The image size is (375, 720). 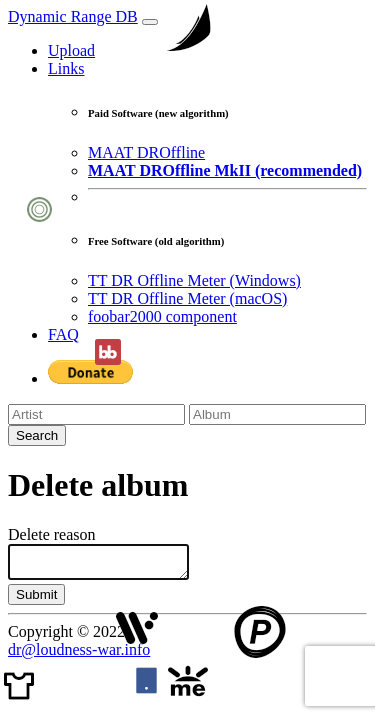 What do you see at coordinates (188, 27) in the screenshot?
I see `spinnaker continuous delivery platform logo` at bounding box center [188, 27].